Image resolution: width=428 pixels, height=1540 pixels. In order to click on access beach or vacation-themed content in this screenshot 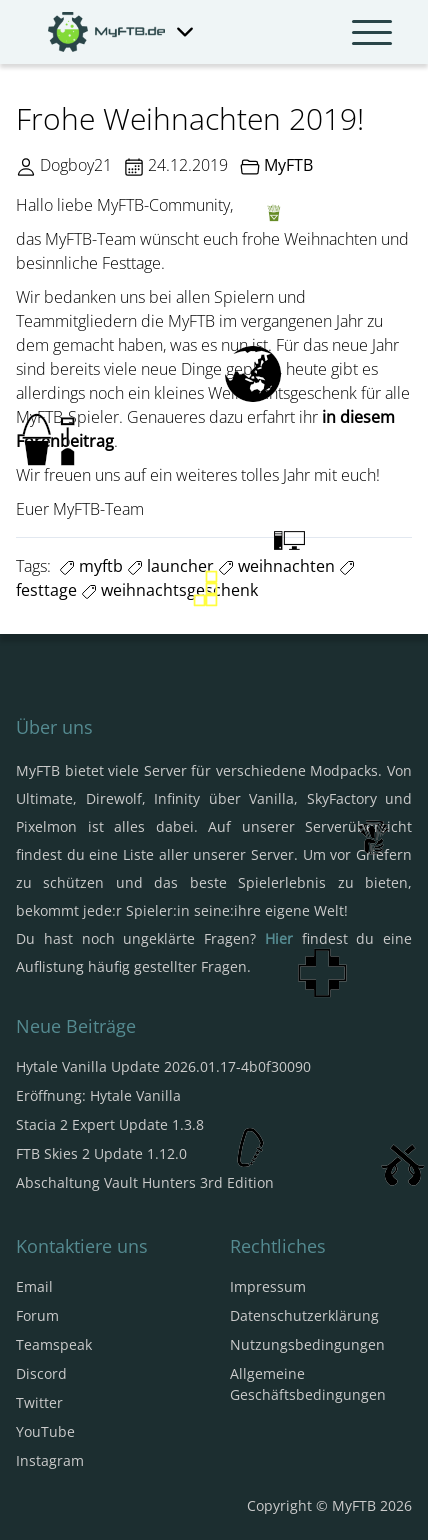, I will do `click(48, 439)`.